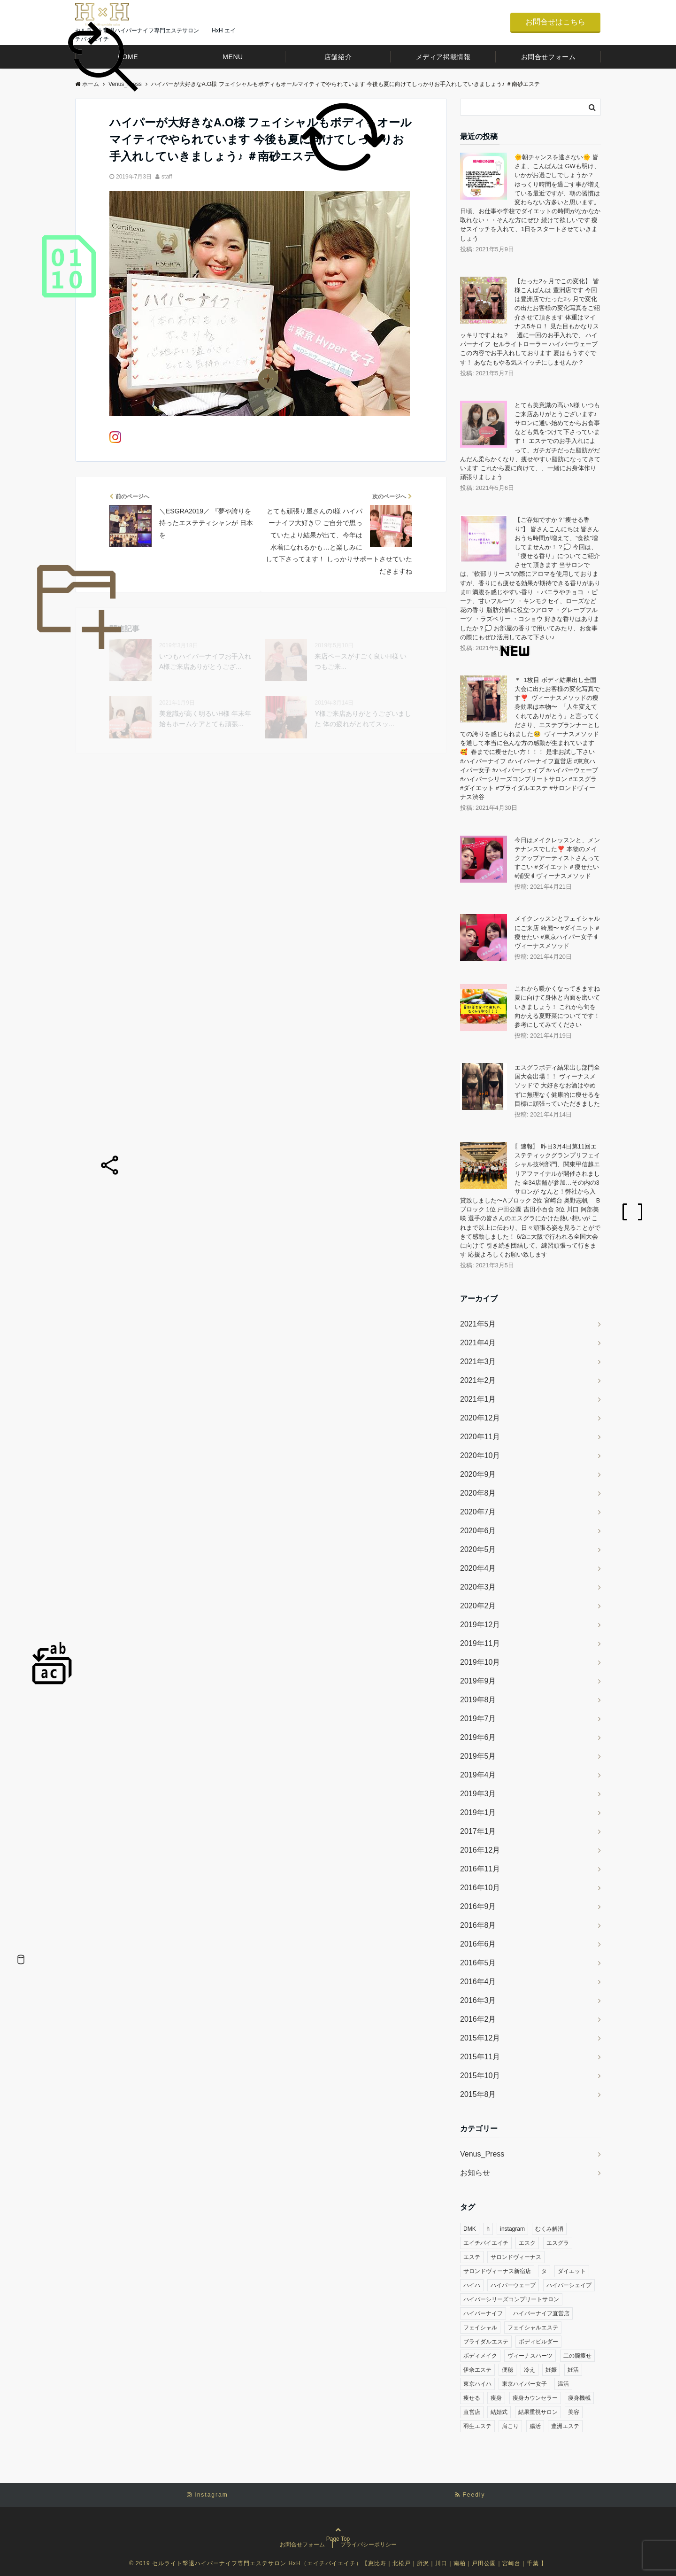 The height and width of the screenshot is (2576, 676). What do you see at coordinates (270, 380) in the screenshot?
I see `zoom in on content` at bounding box center [270, 380].